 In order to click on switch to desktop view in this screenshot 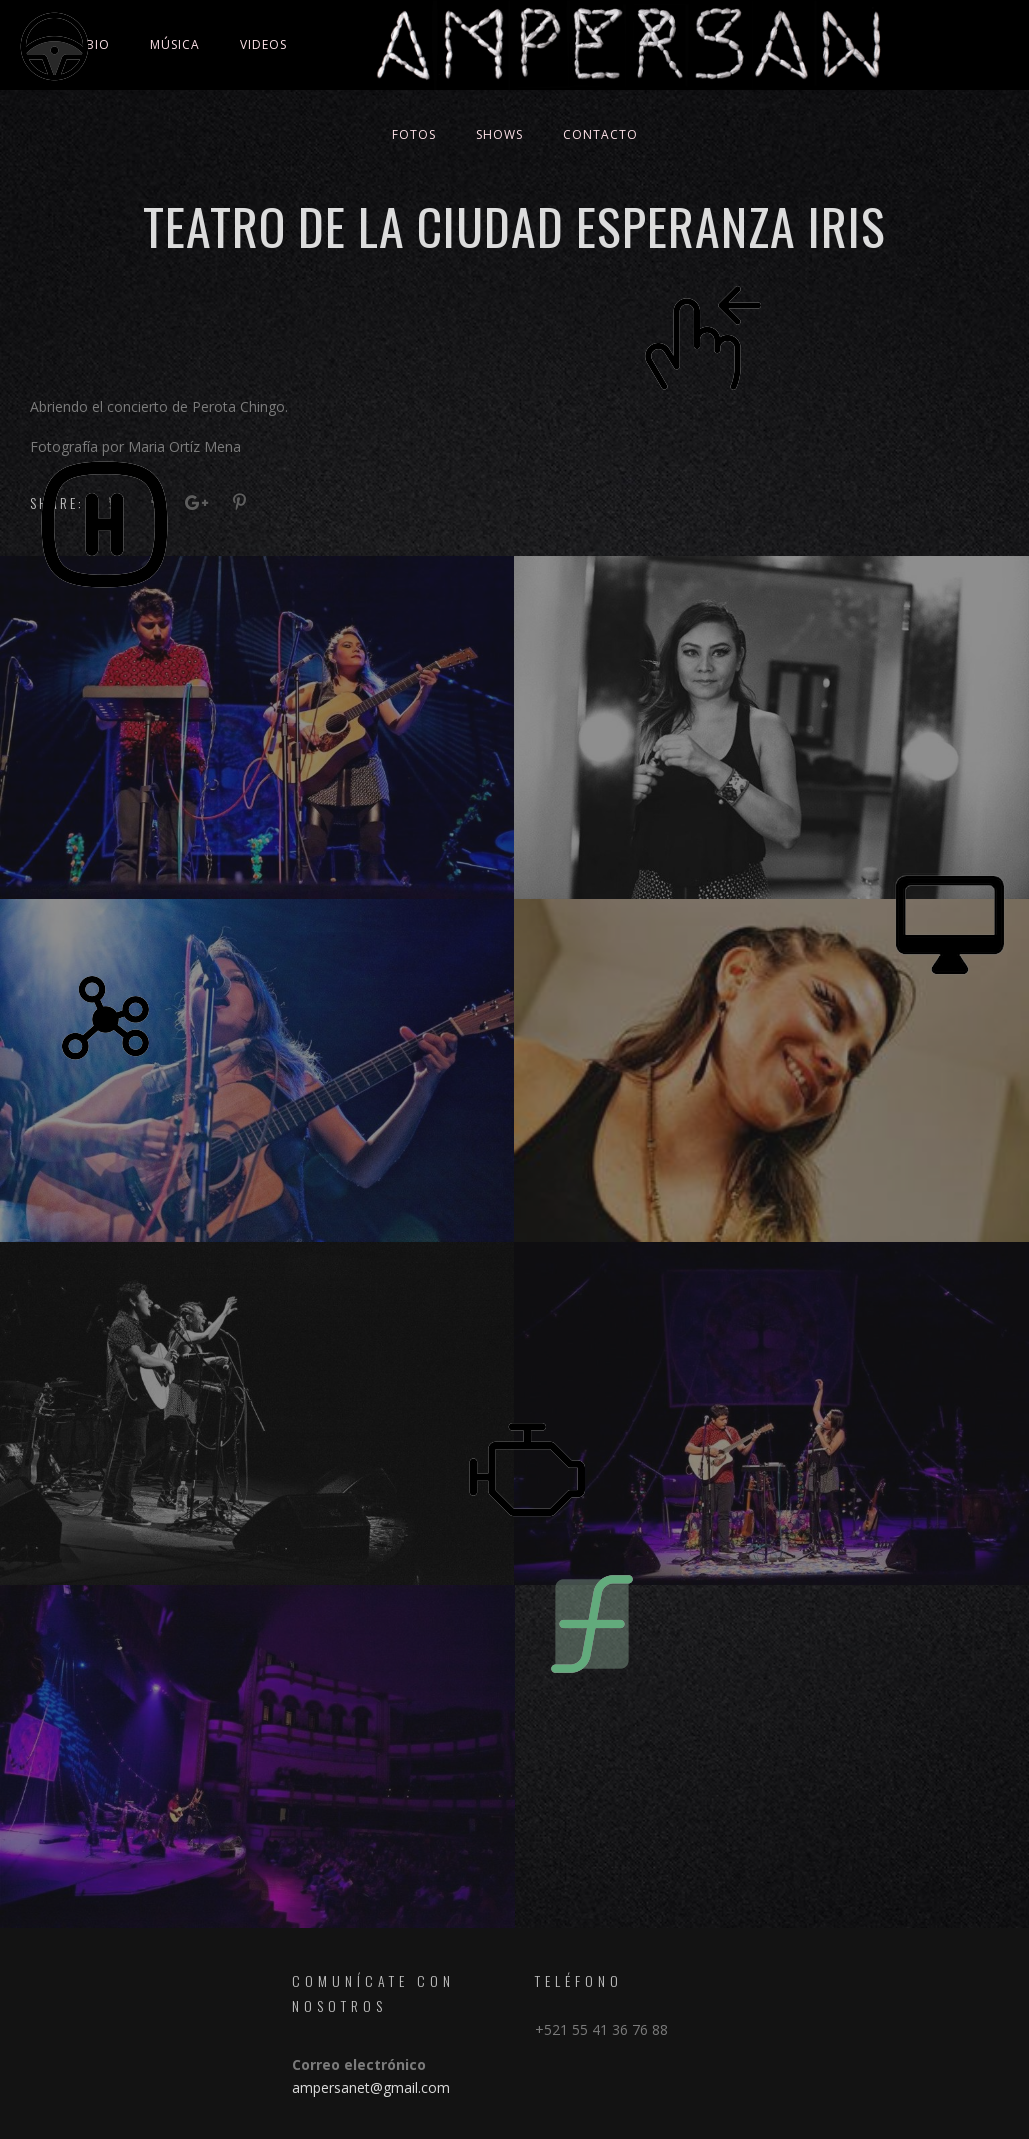, I will do `click(950, 925)`.